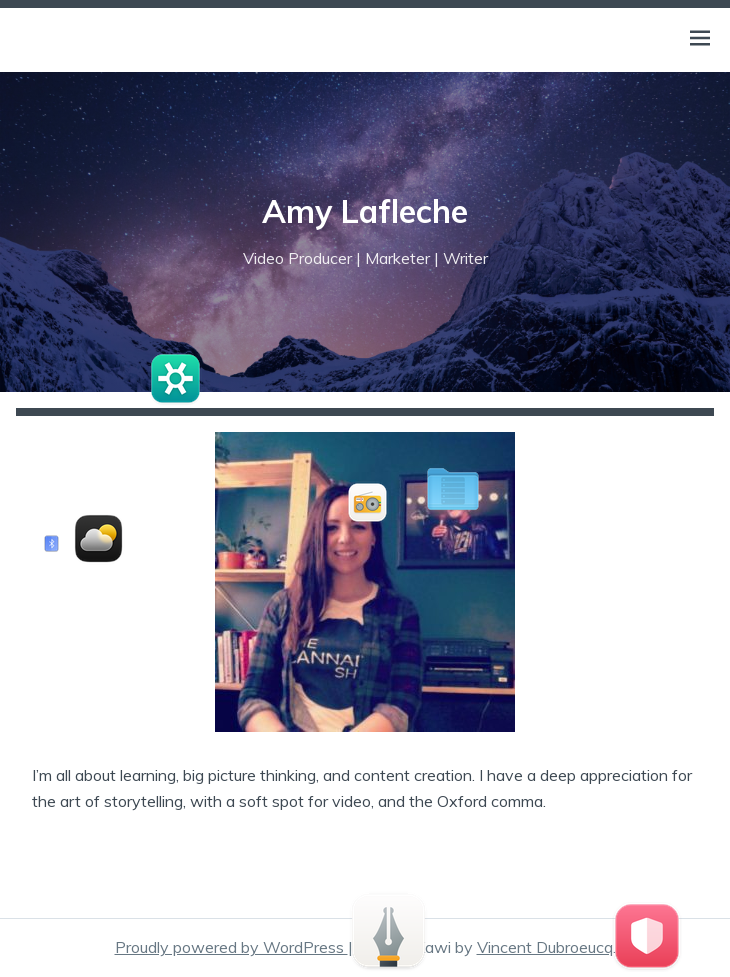  Describe the element at coordinates (388, 930) in the screenshot. I see `open words document editor` at that location.